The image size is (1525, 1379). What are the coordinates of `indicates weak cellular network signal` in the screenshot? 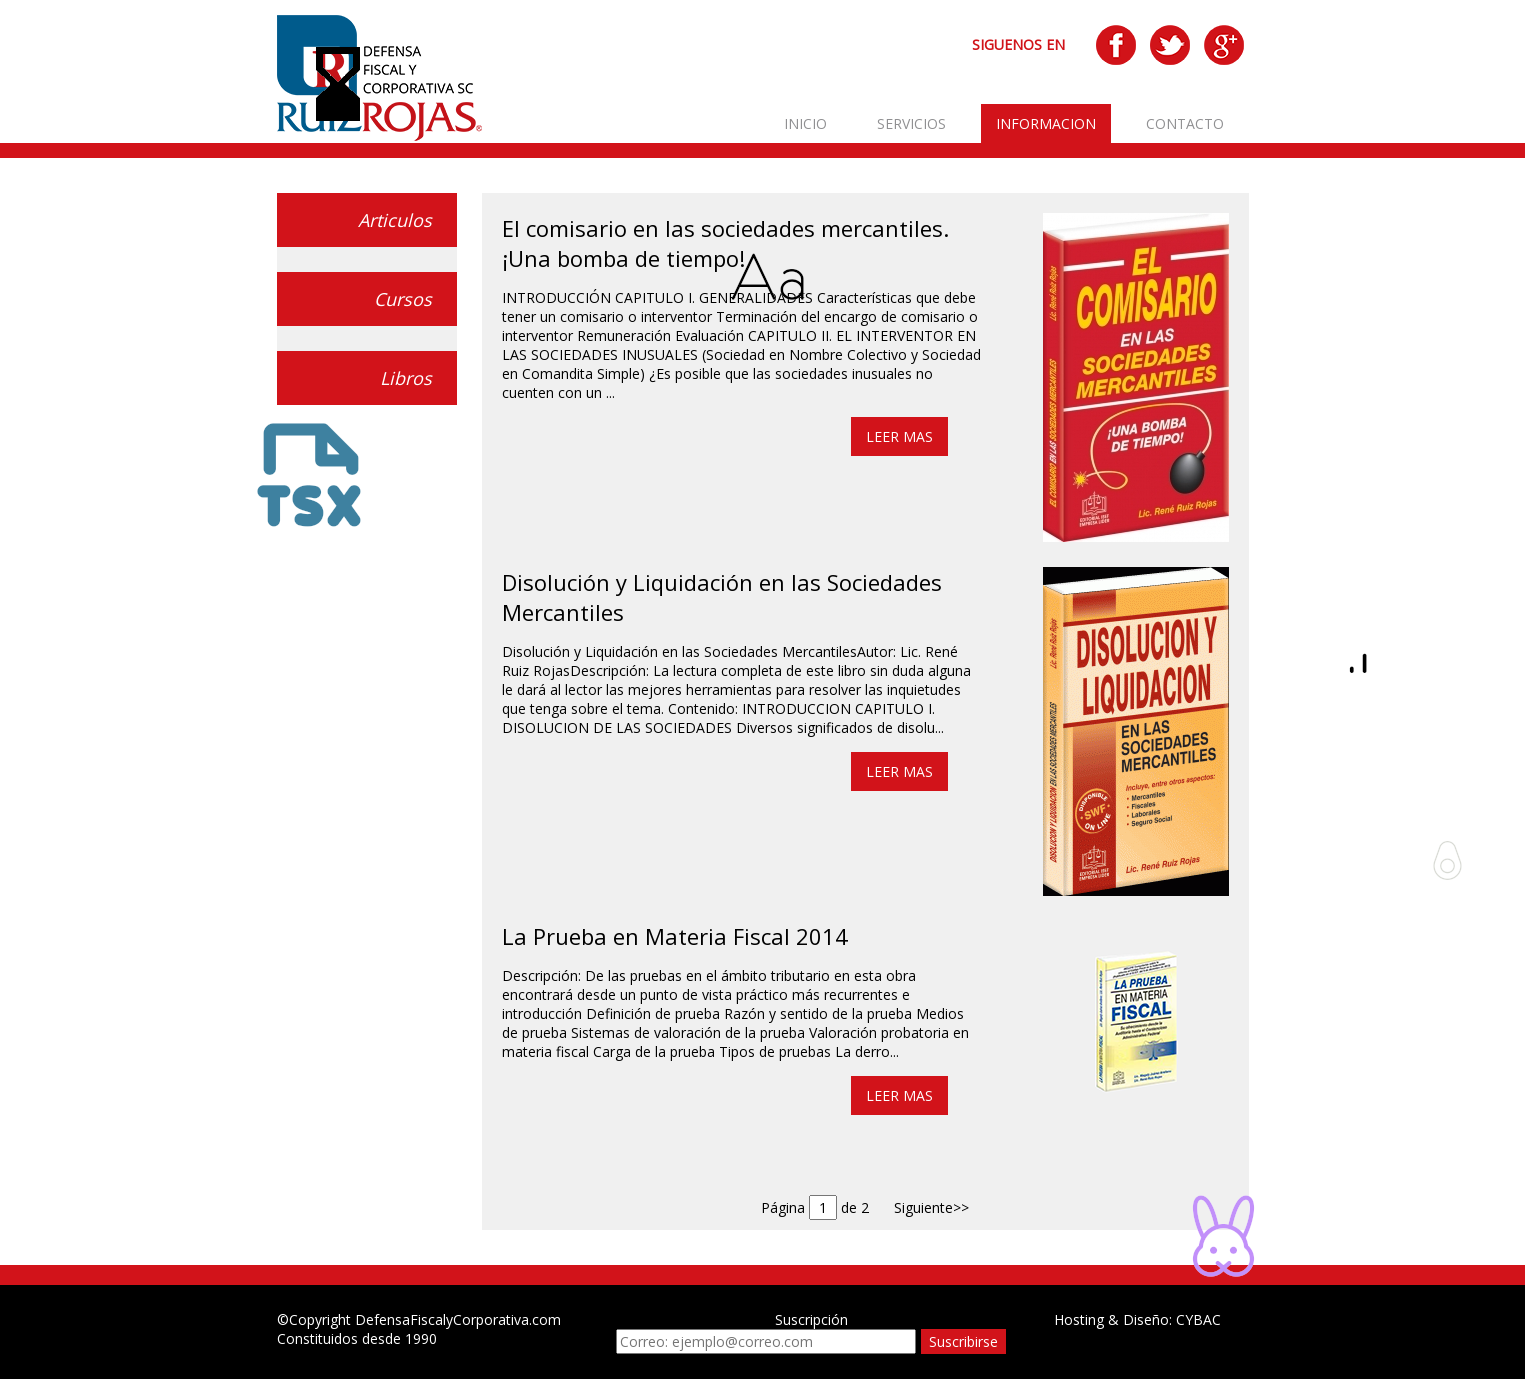 It's located at (1380, 648).